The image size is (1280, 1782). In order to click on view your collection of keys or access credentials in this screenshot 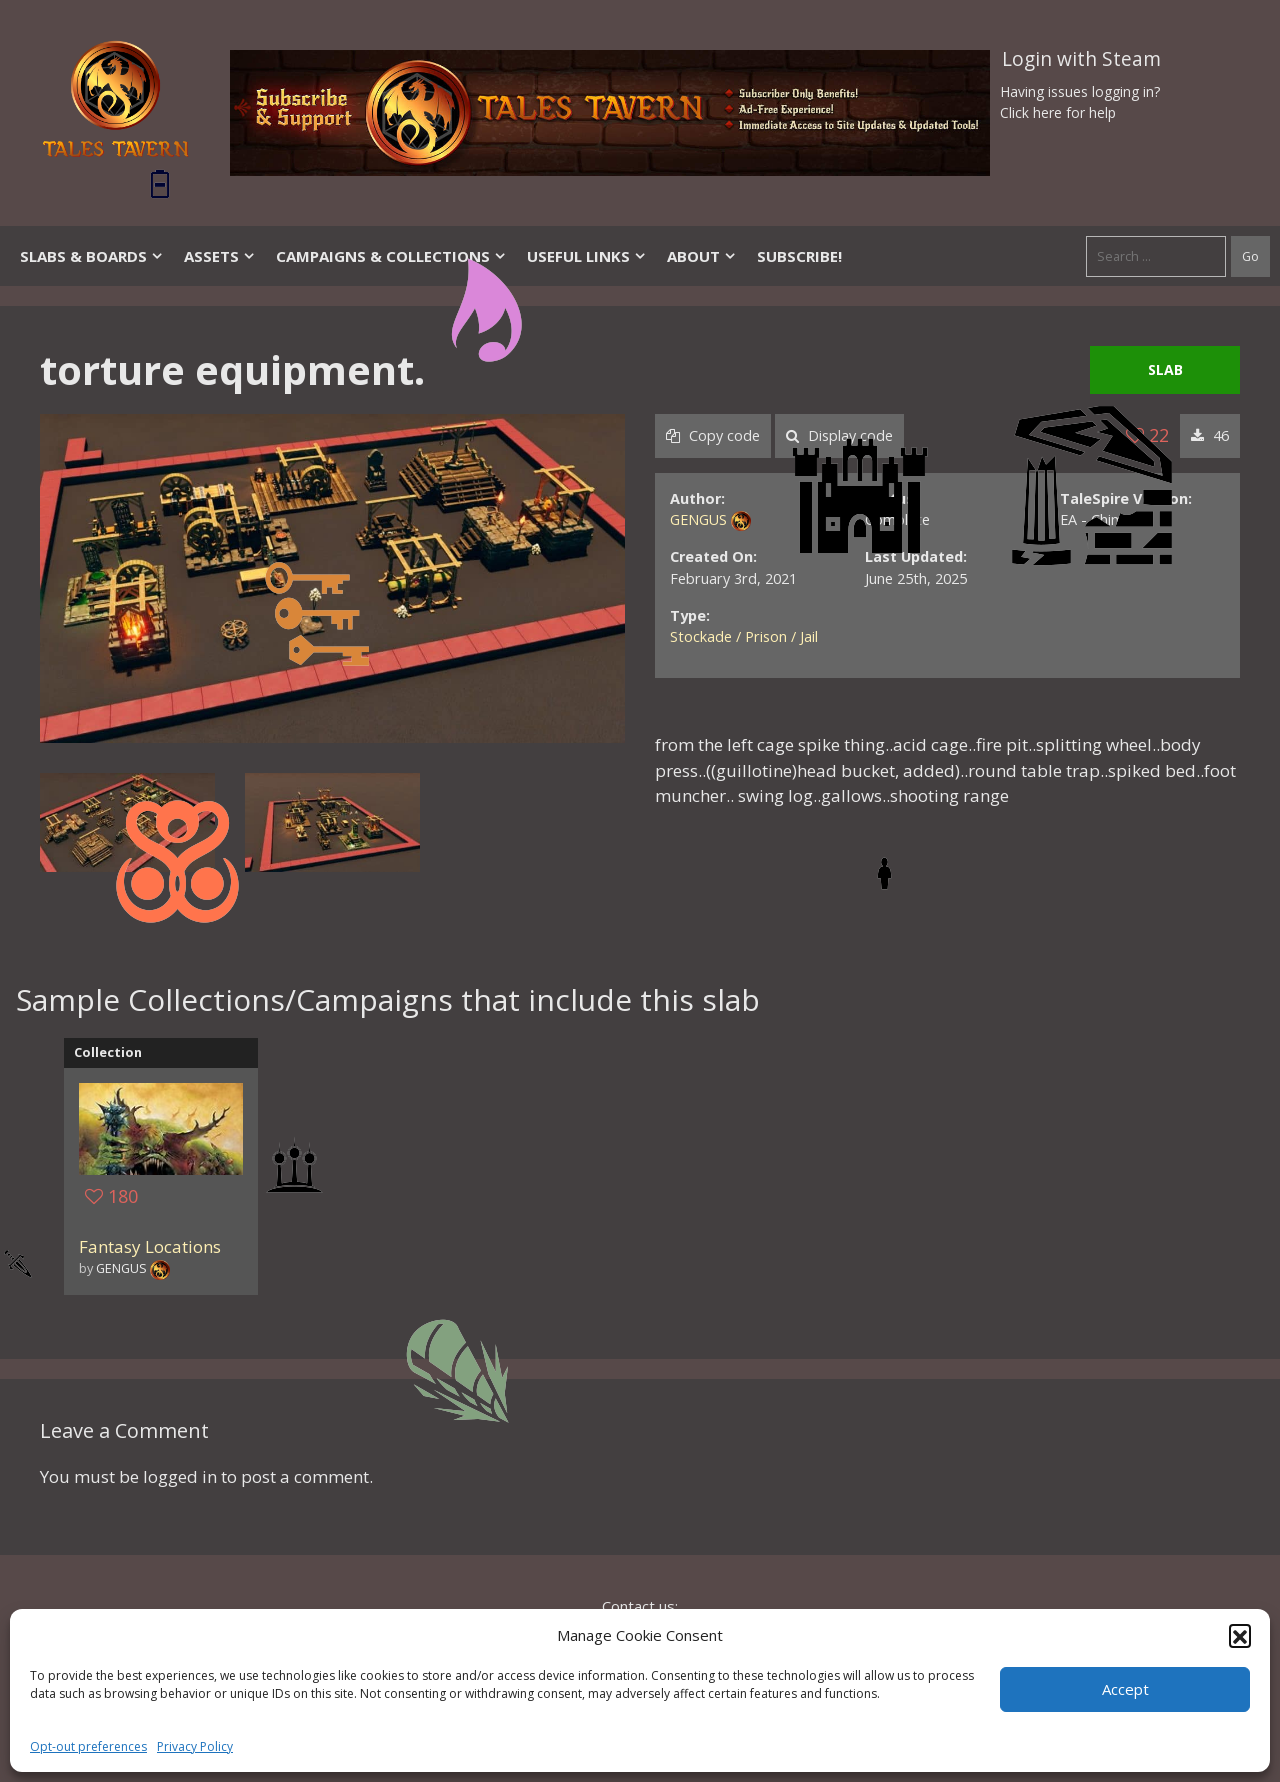, I will do `click(317, 614)`.